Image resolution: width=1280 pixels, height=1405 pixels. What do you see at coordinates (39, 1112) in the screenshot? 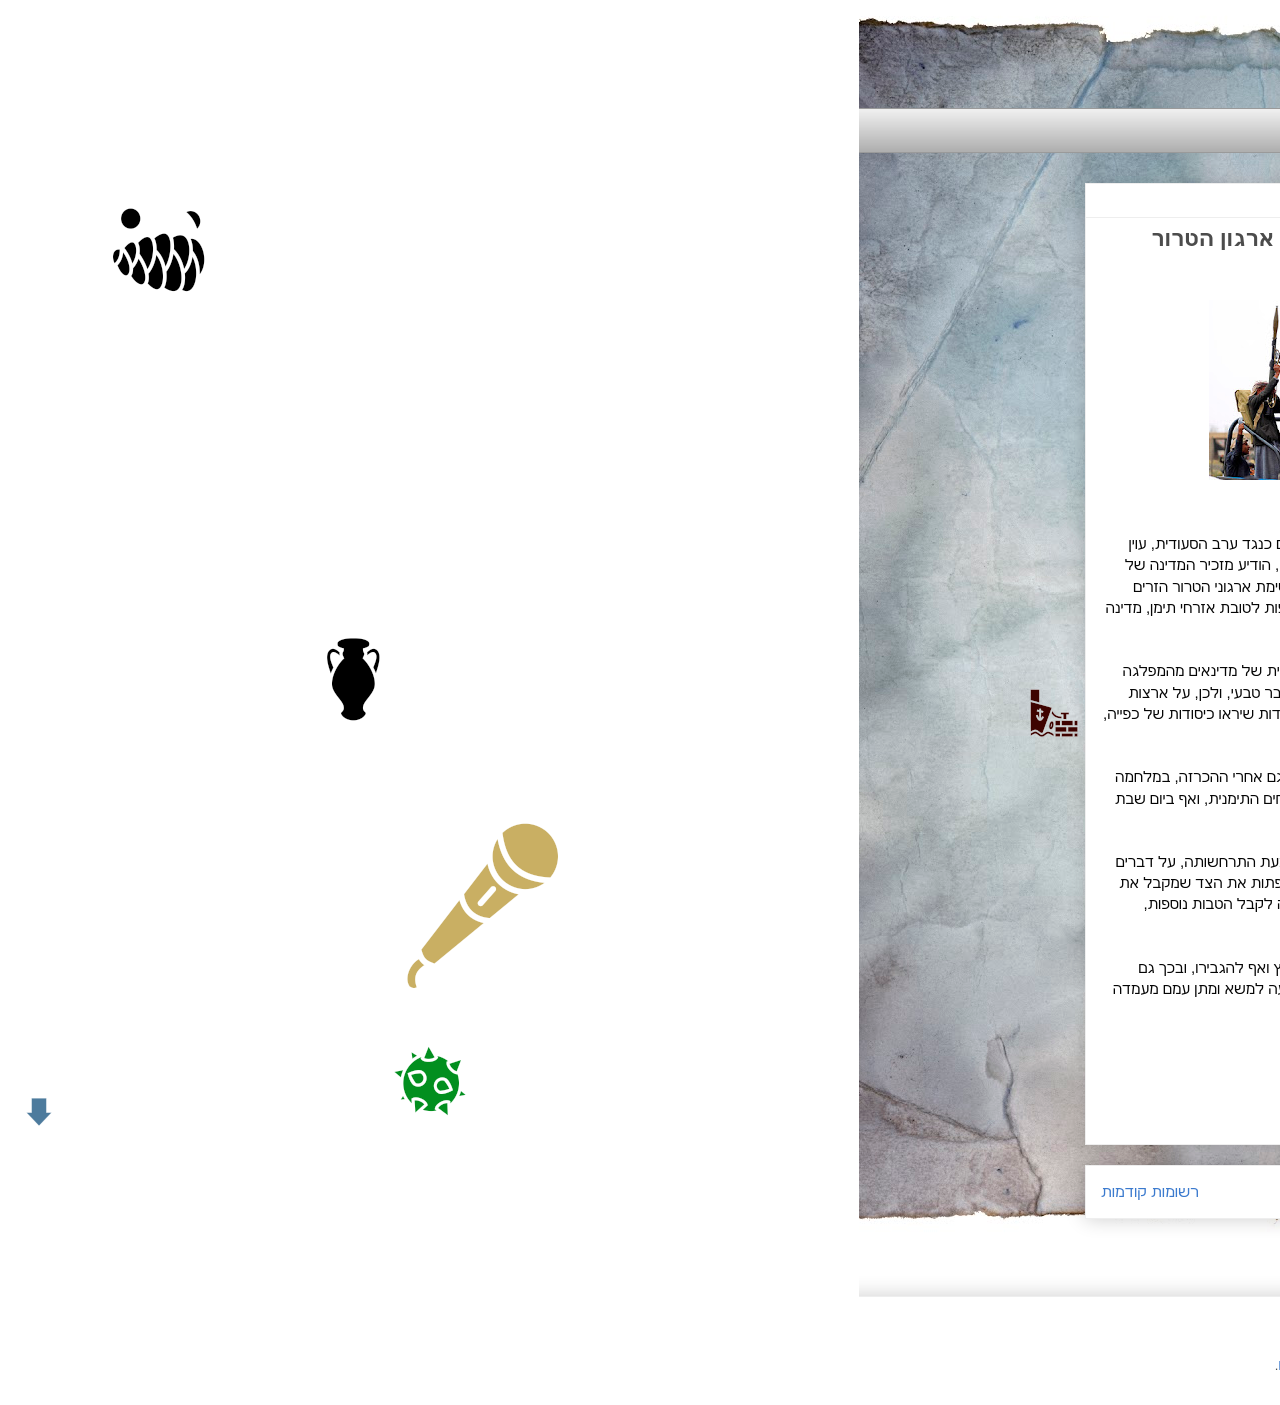
I see `download a file or content` at bounding box center [39, 1112].